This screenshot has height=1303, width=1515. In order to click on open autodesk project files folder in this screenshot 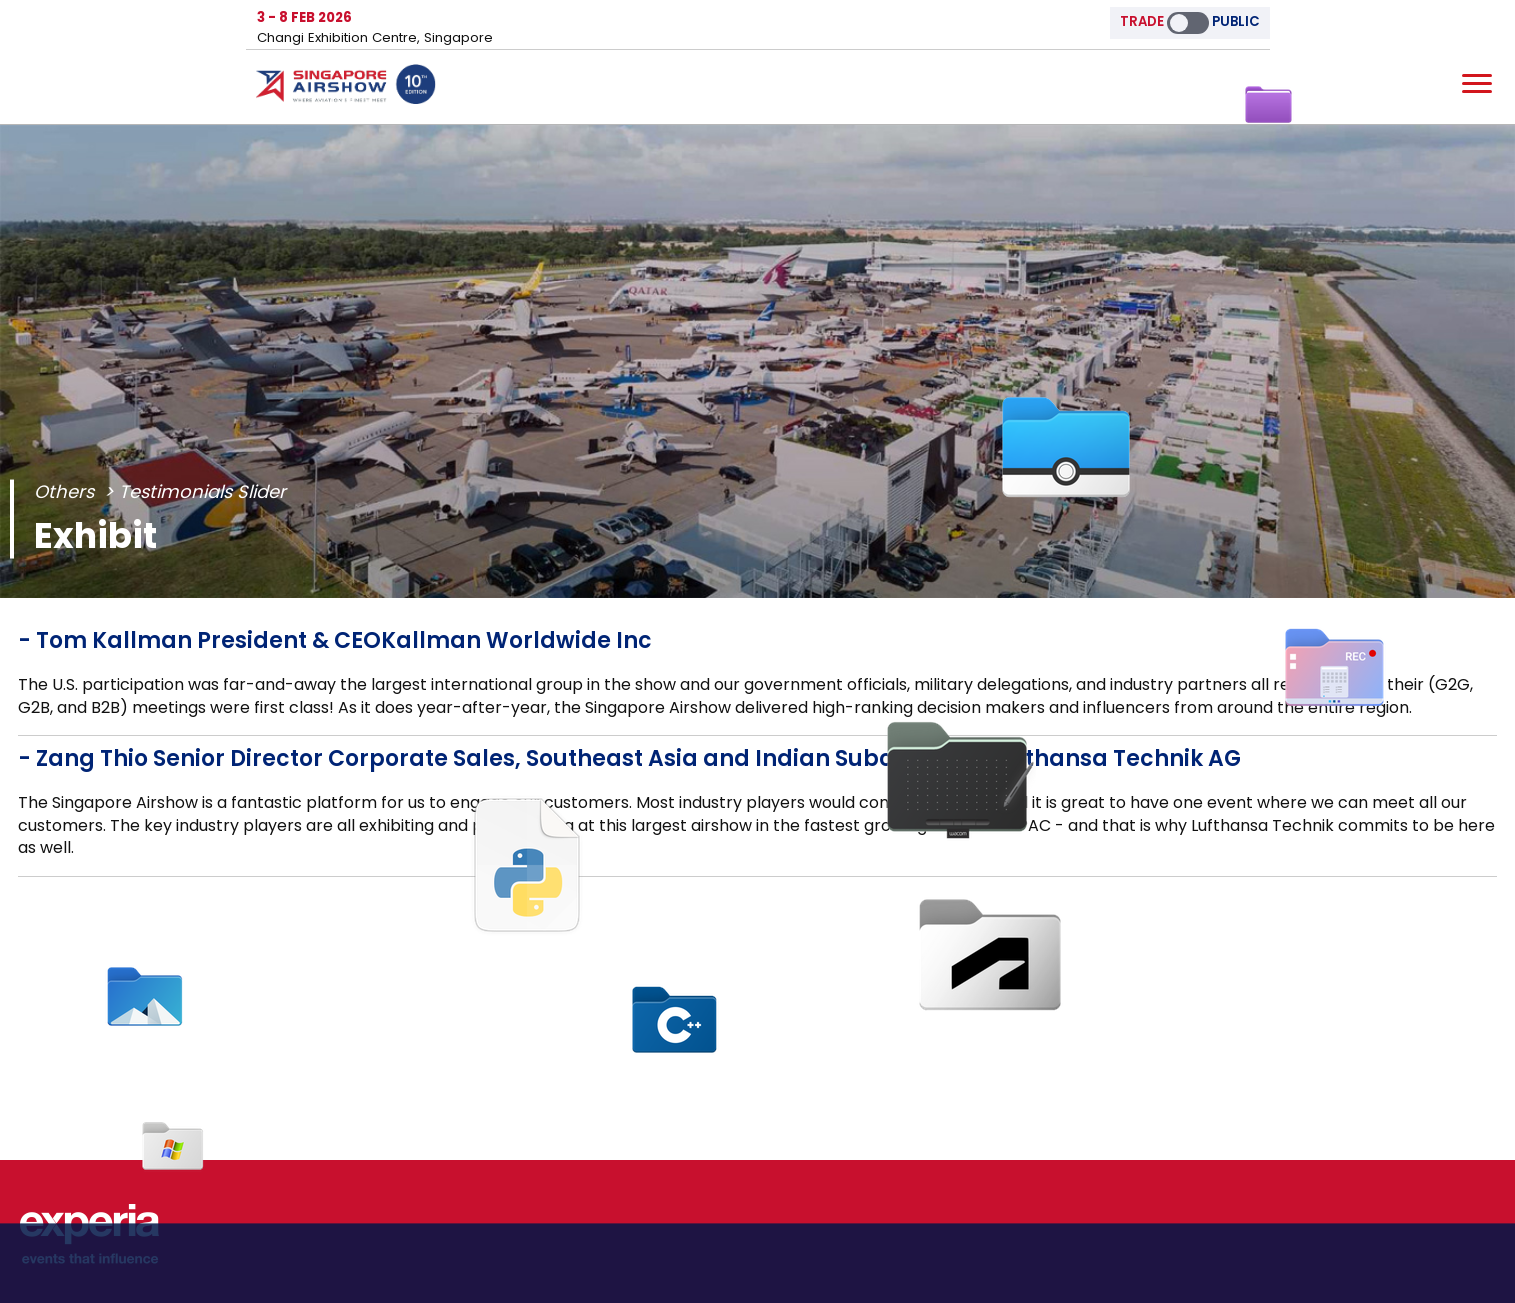, I will do `click(989, 958)`.